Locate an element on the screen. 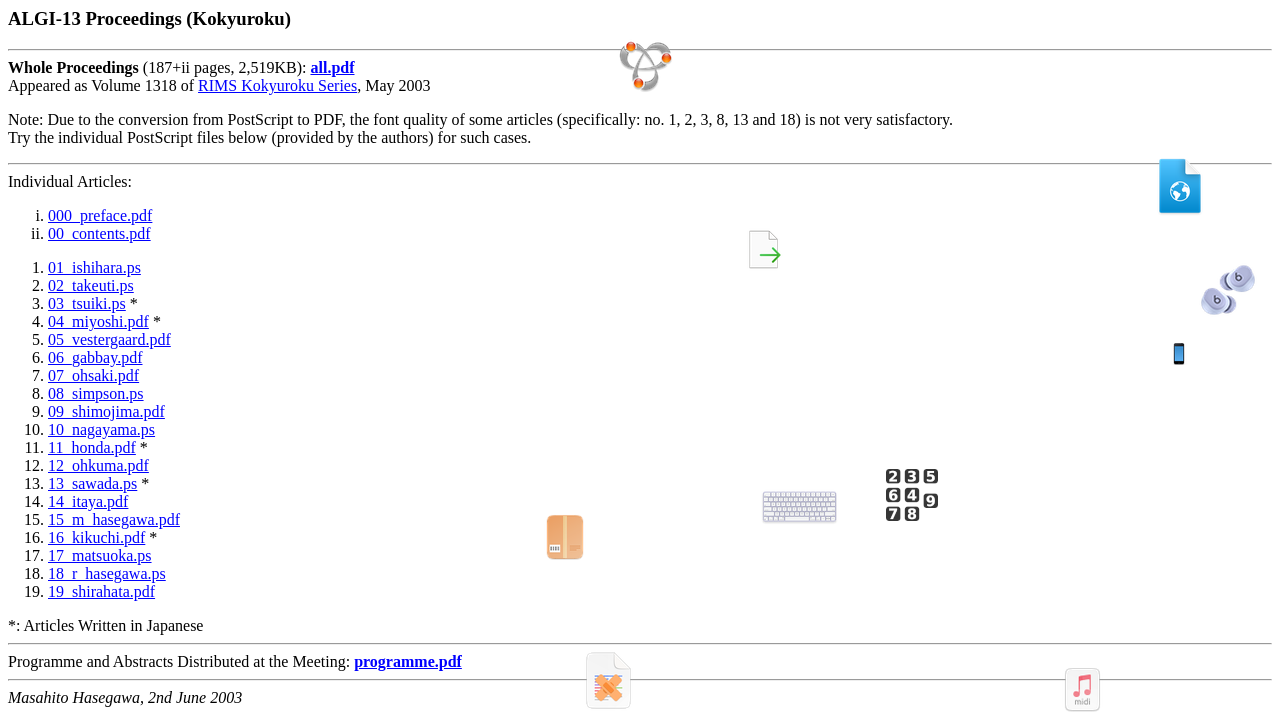  launch taquin sliding puzzle game is located at coordinates (912, 495).